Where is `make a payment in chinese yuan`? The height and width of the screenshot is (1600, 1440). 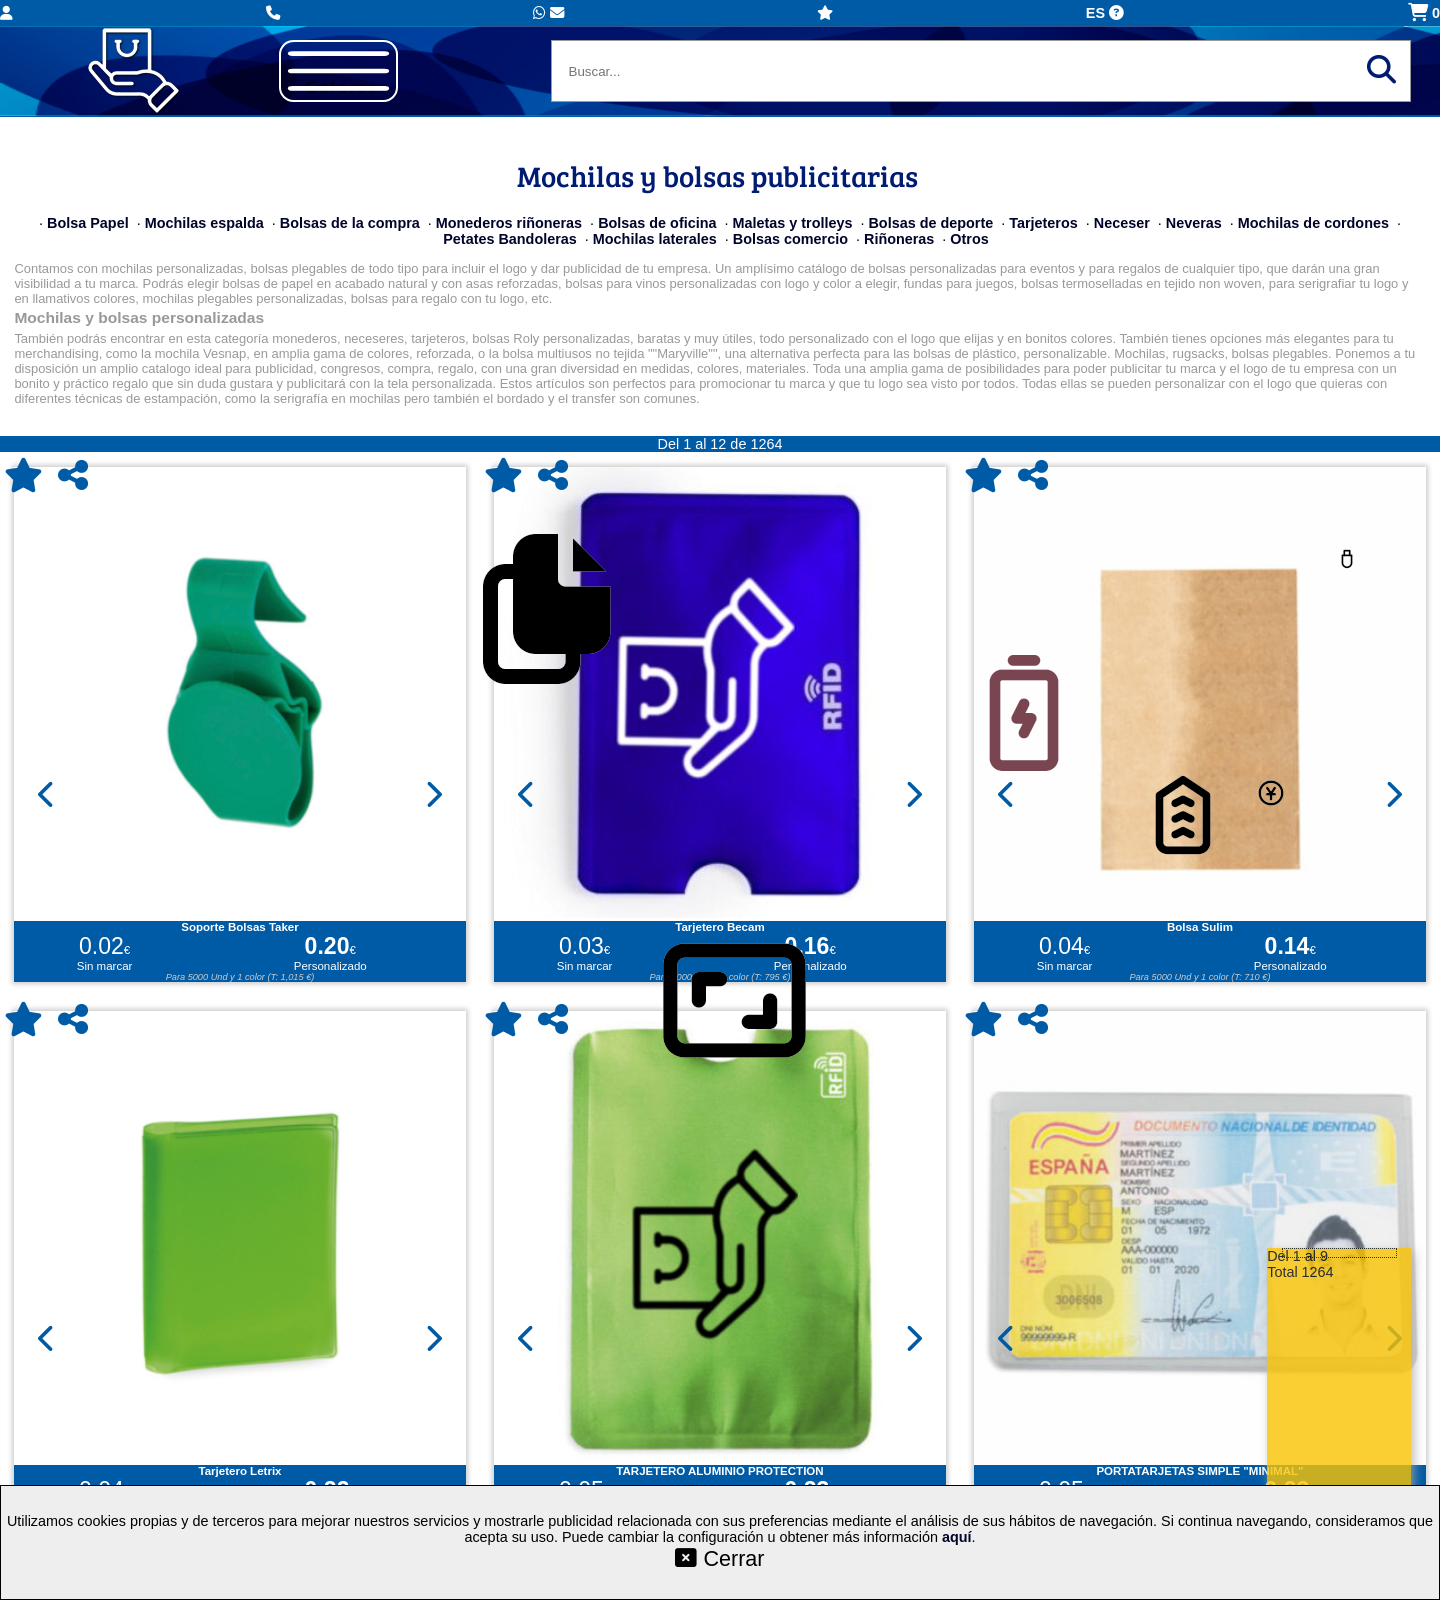 make a payment in chinese yuan is located at coordinates (1271, 793).